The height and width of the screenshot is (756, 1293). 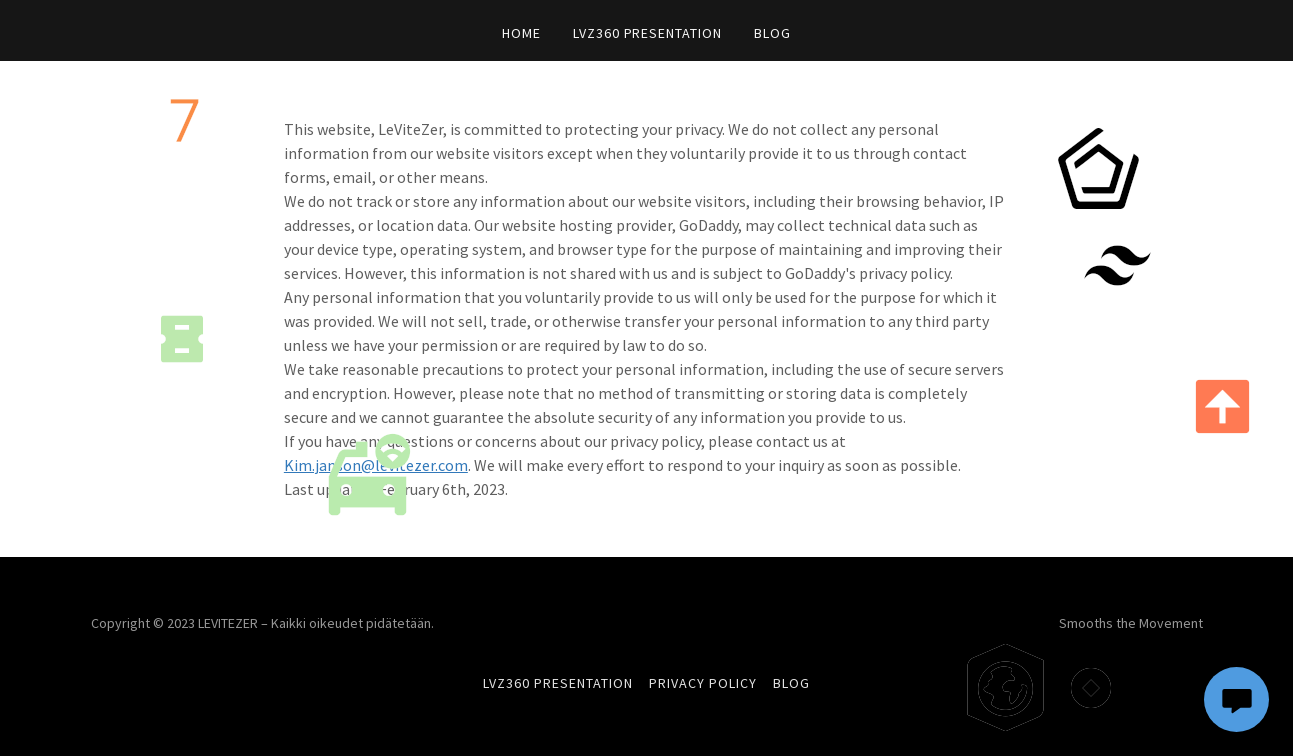 What do you see at coordinates (1117, 265) in the screenshot?
I see `tailwind css framework logo` at bounding box center [1117, 265].